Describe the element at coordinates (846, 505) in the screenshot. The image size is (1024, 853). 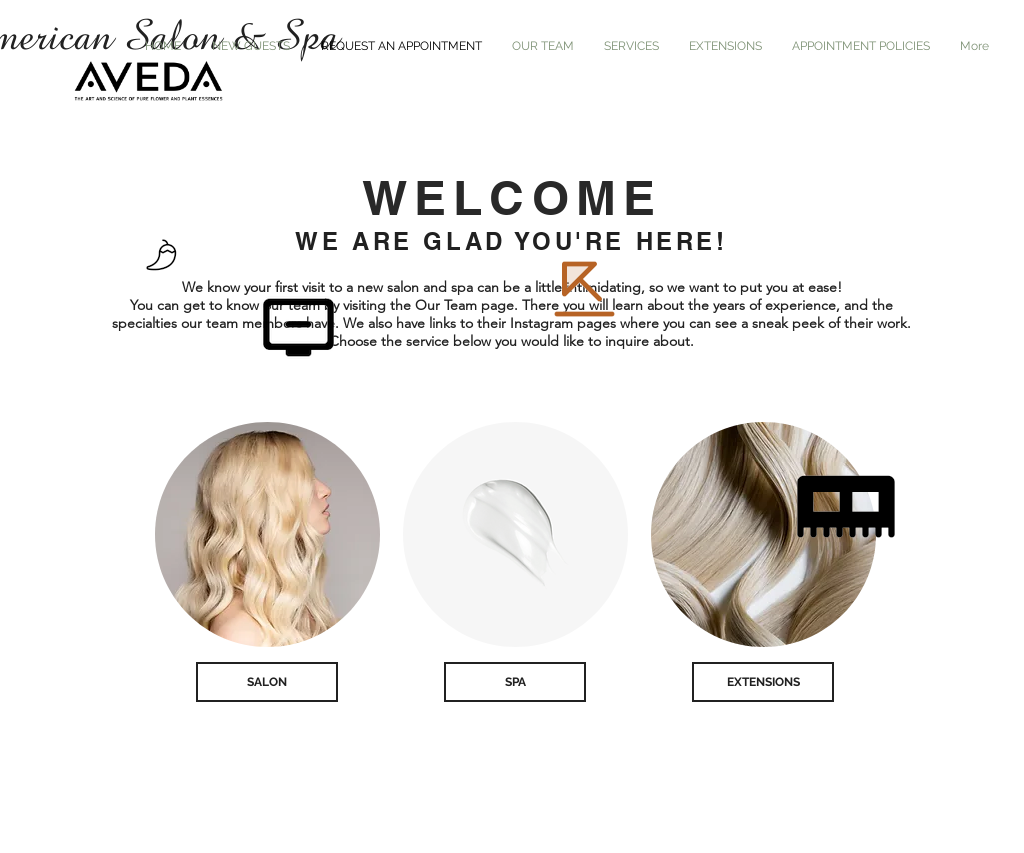
I see `view device memory or RAM usage` at that location.